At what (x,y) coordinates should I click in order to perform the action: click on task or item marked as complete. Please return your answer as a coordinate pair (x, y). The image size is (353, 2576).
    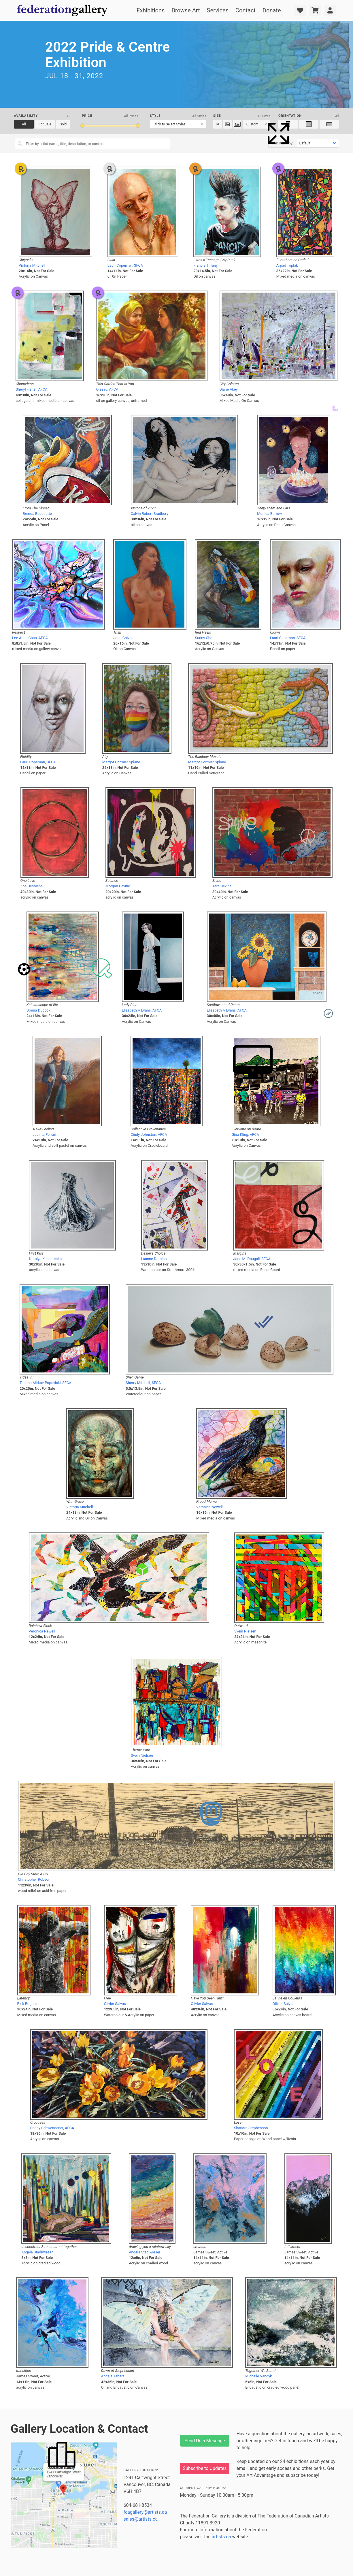
    Looking at the image, I should click on (328, 1013).